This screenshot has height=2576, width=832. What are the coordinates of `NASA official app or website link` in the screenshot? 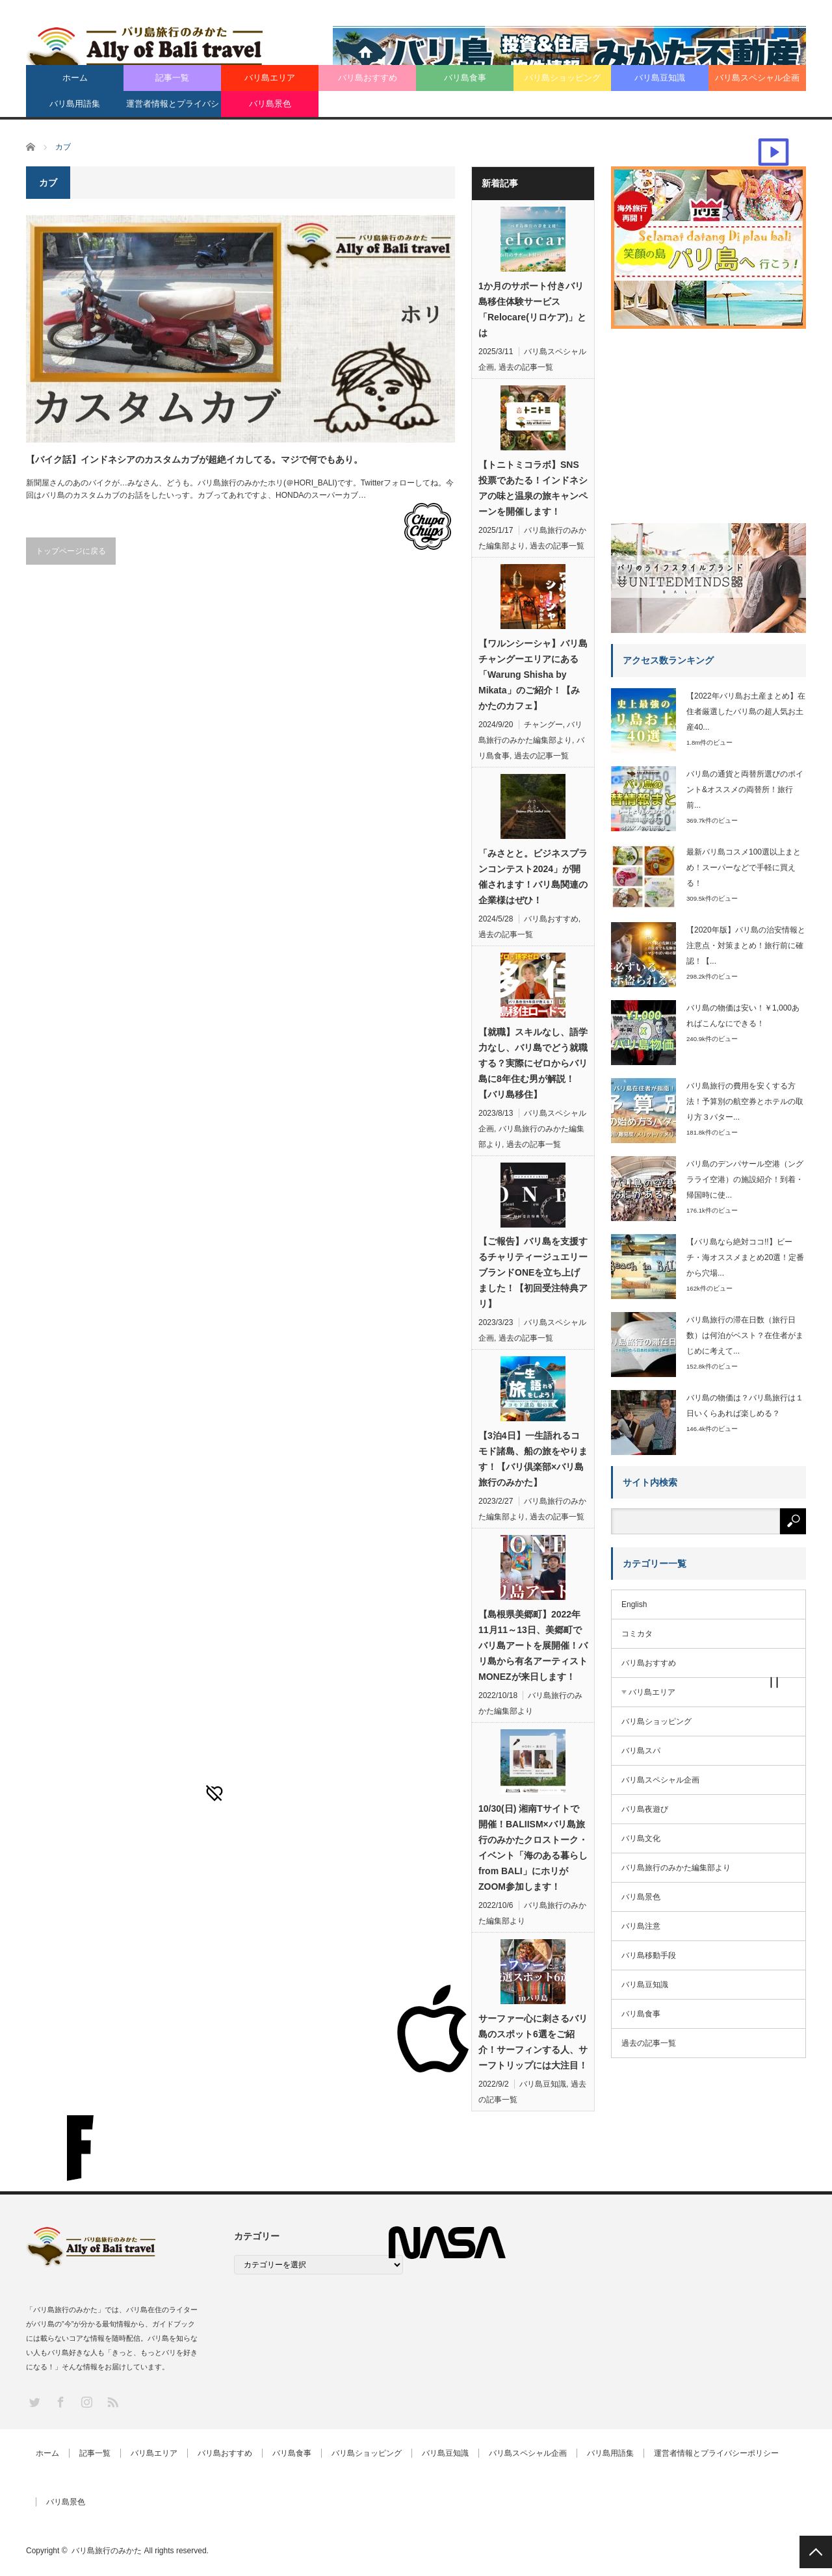 It's located at (447, 2243).